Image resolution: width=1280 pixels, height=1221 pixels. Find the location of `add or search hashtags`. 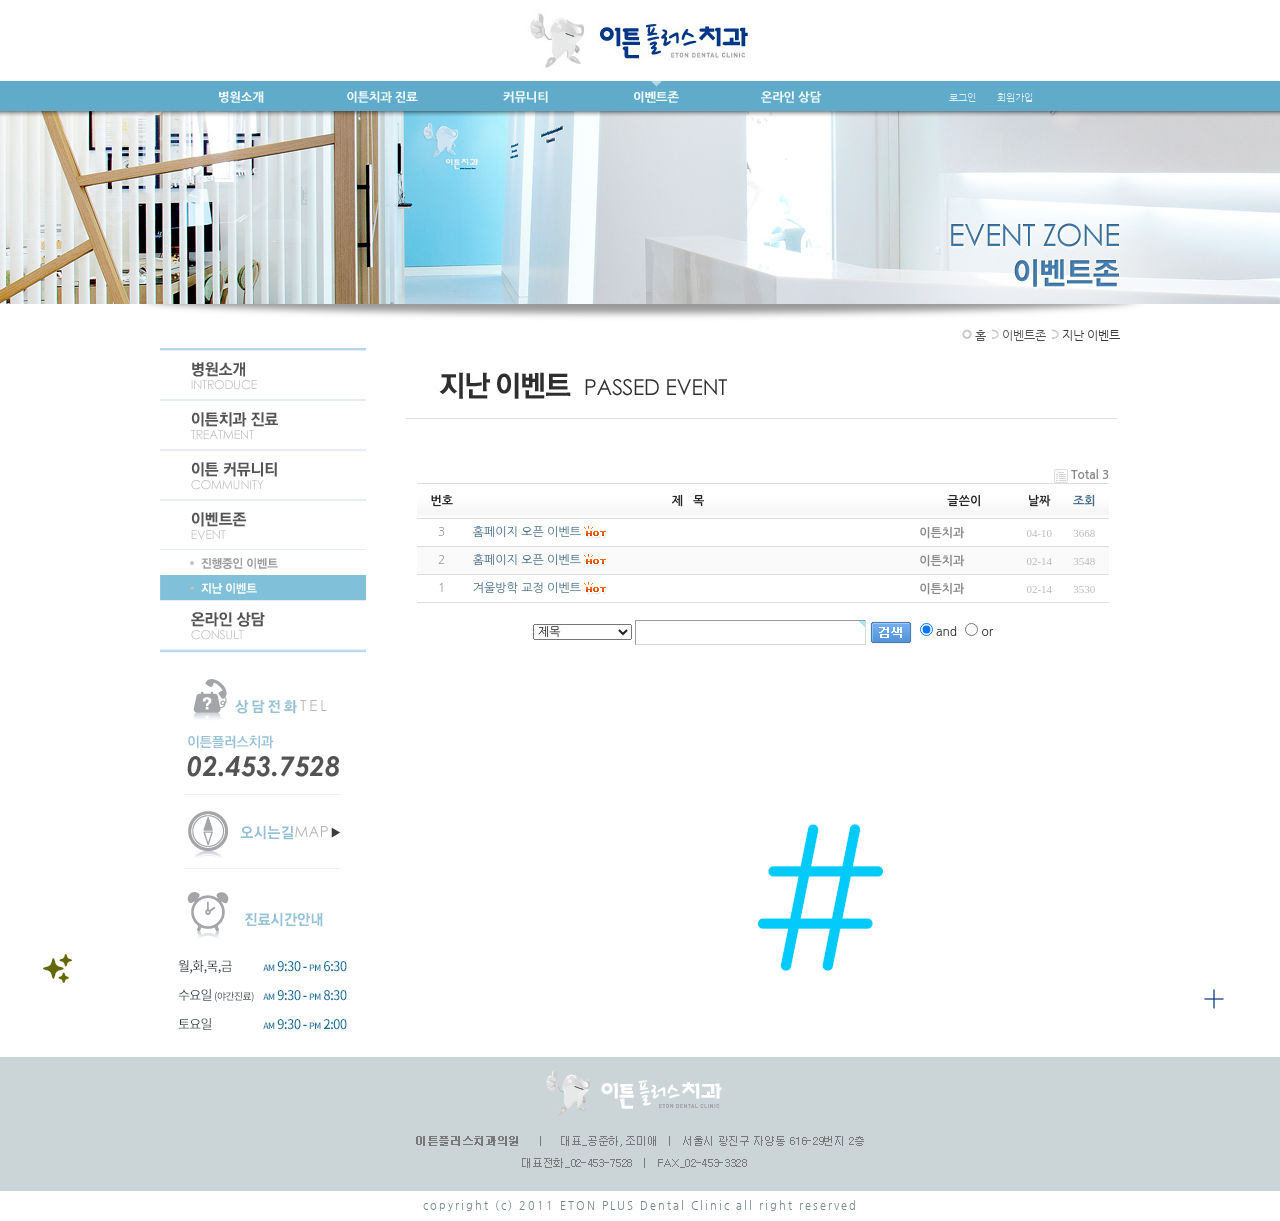

add or search hashtags is located at coordinates (820, 897).